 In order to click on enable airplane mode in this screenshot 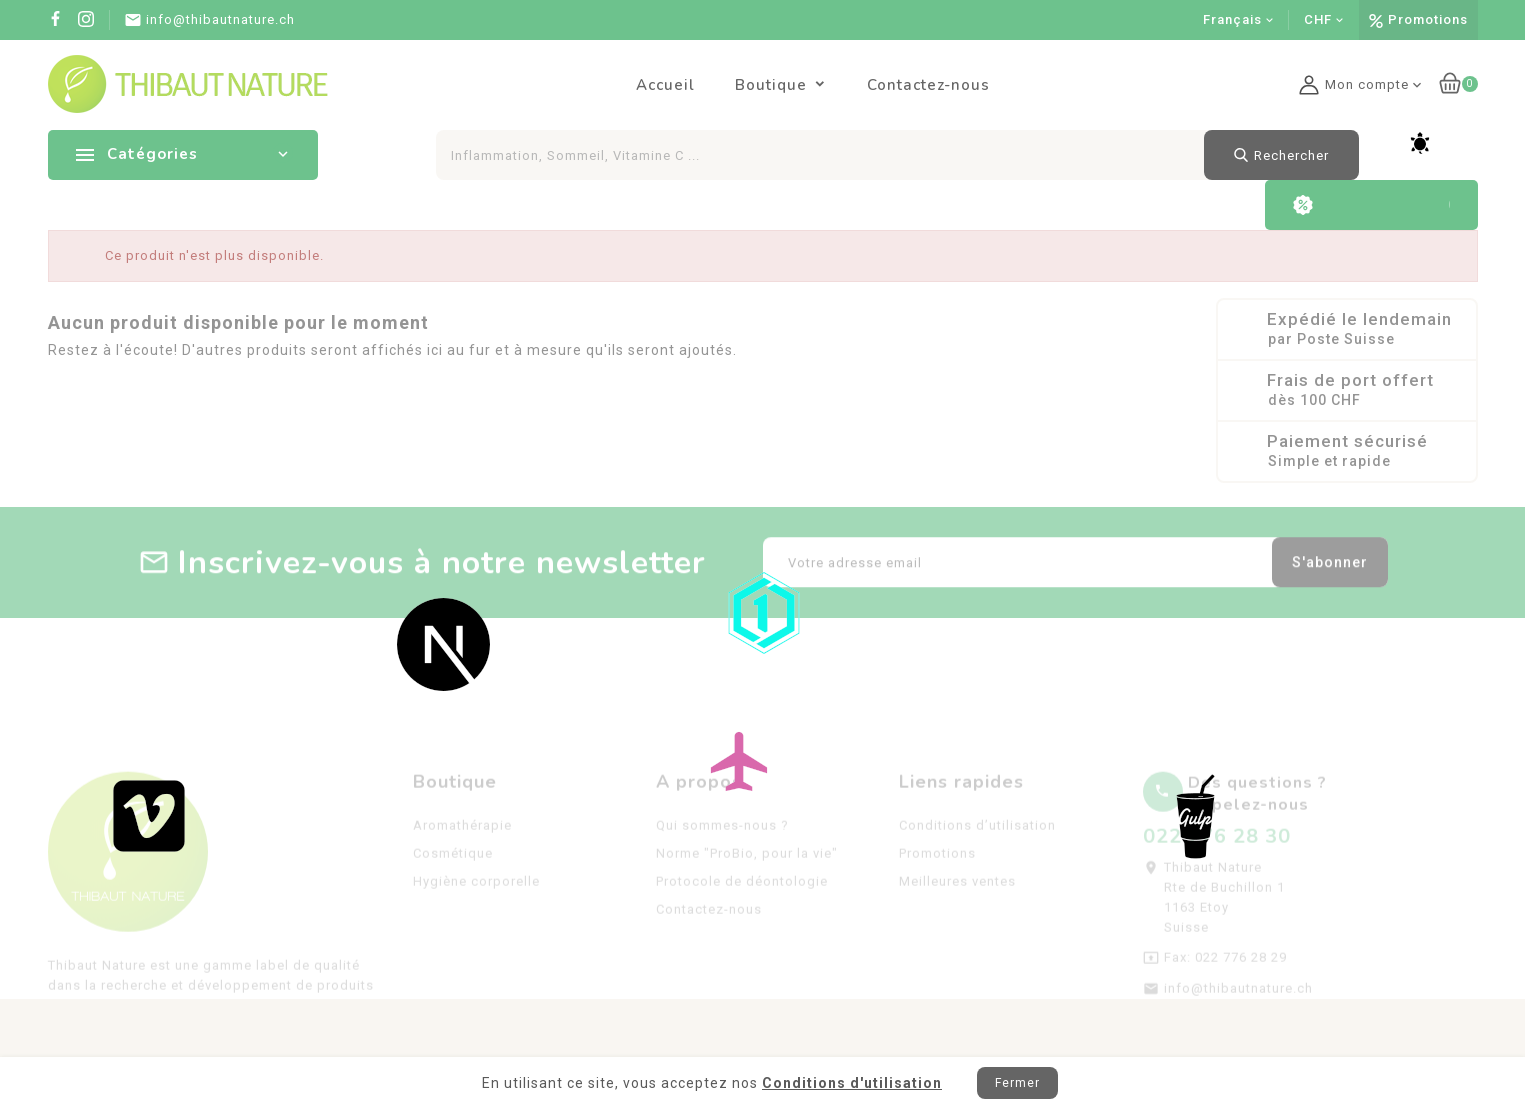, I will do `click(737, 761)`.